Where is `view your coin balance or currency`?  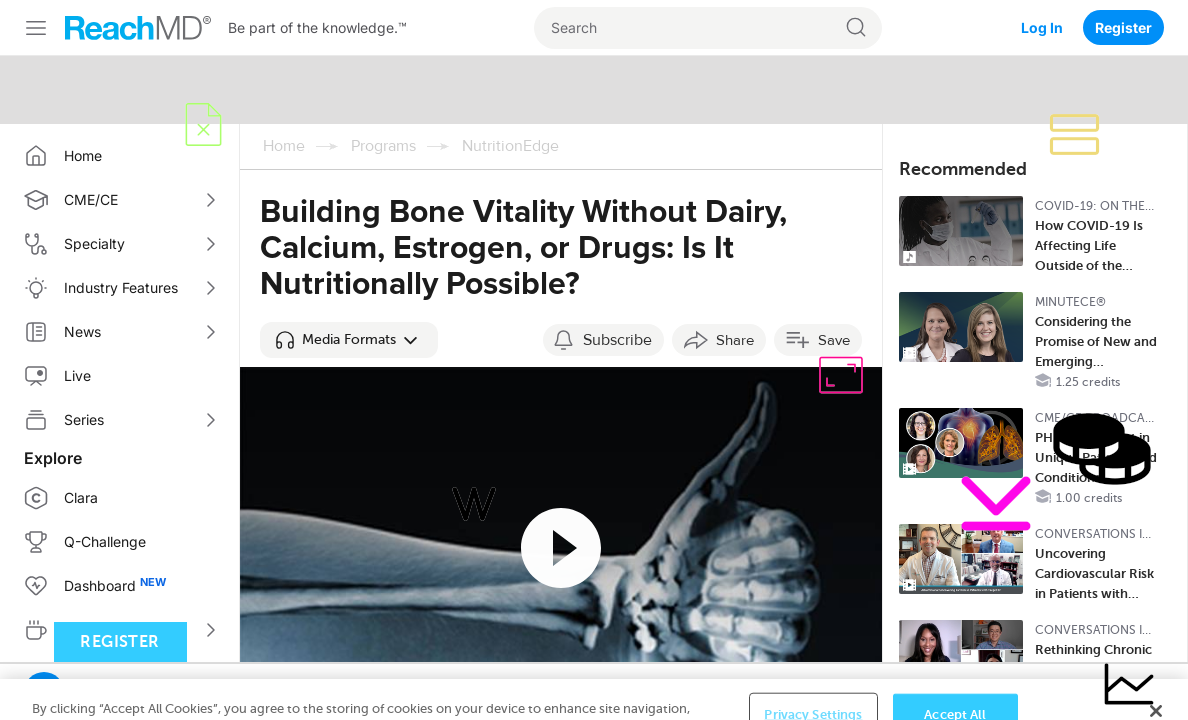 view your coin balance or currency is located at coordinates (1102, 449).